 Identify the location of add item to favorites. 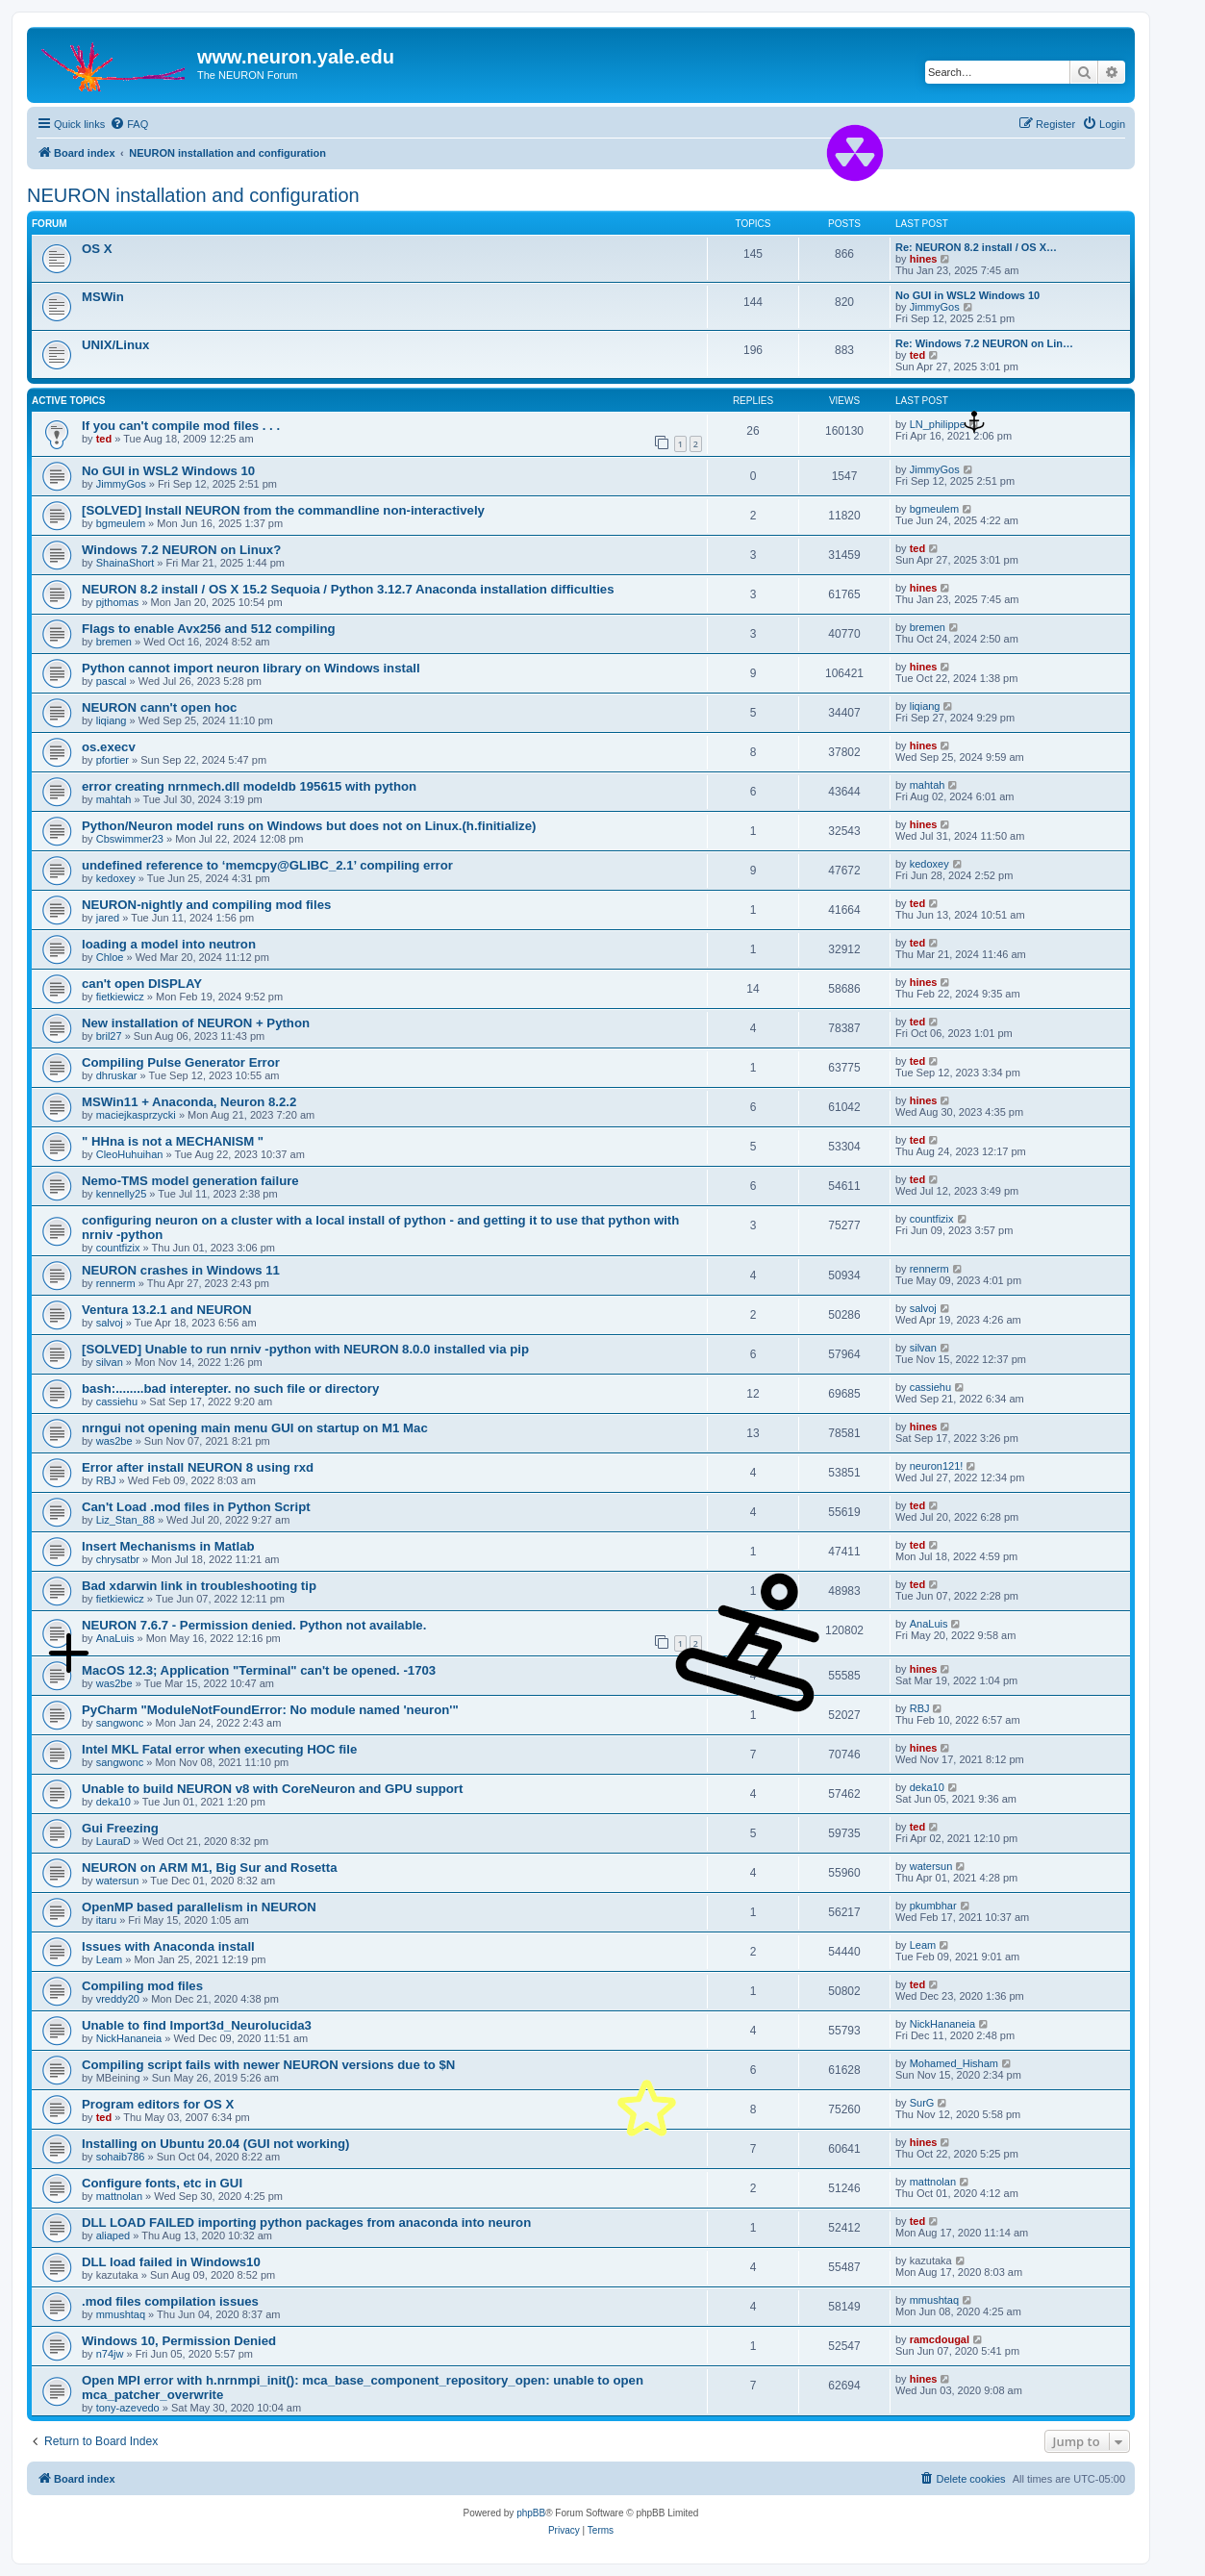
(646, 2109).